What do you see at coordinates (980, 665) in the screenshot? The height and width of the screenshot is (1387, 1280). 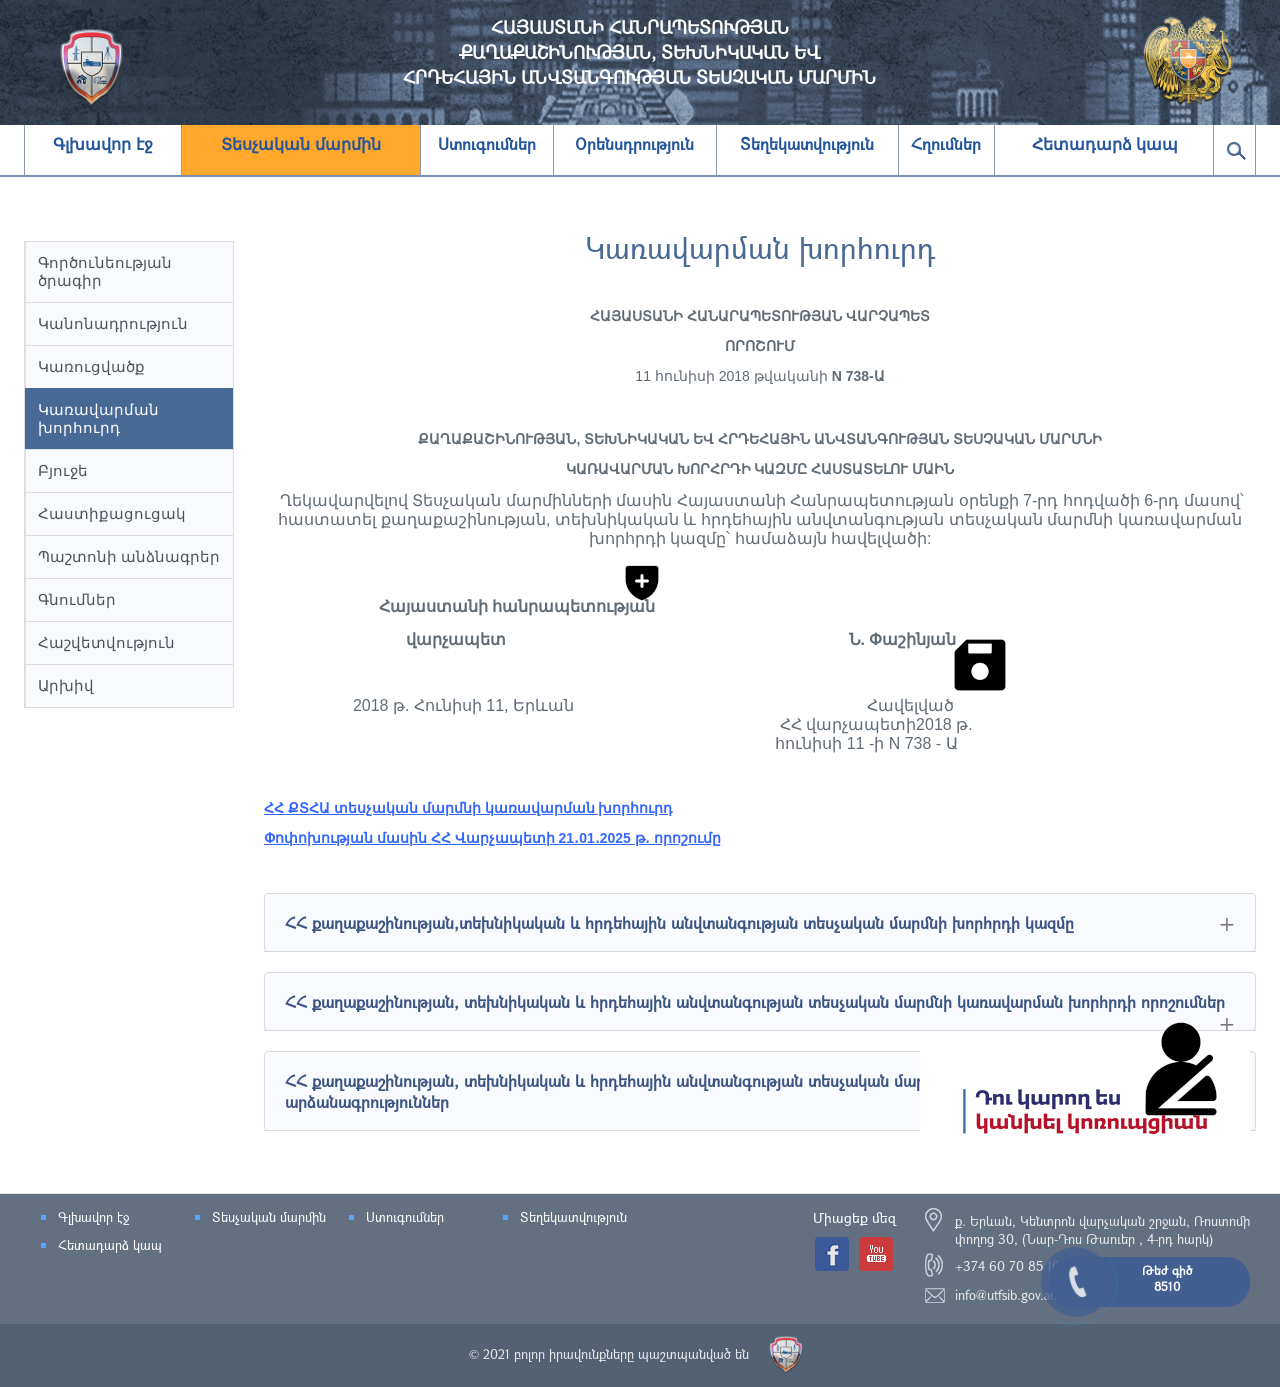 I see `save current file or document` at bounding box center [980, 665].